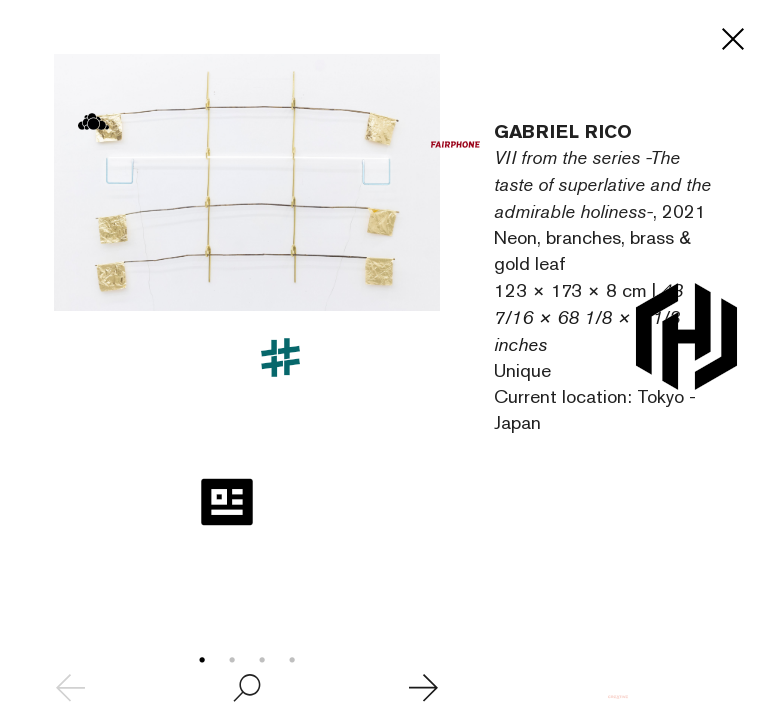 The image size is (768, 720). I want to click on Fairphone company logo, so click(455, 144).